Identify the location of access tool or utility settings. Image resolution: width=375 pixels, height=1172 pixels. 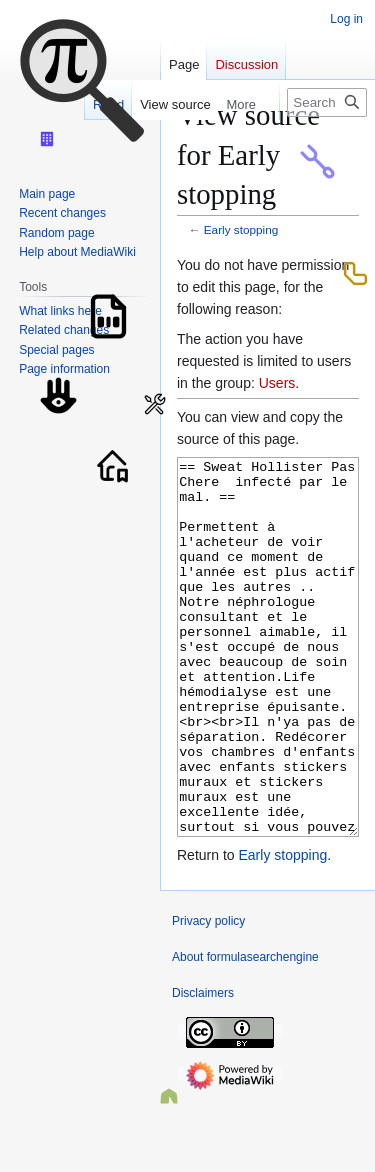
(317, 161).